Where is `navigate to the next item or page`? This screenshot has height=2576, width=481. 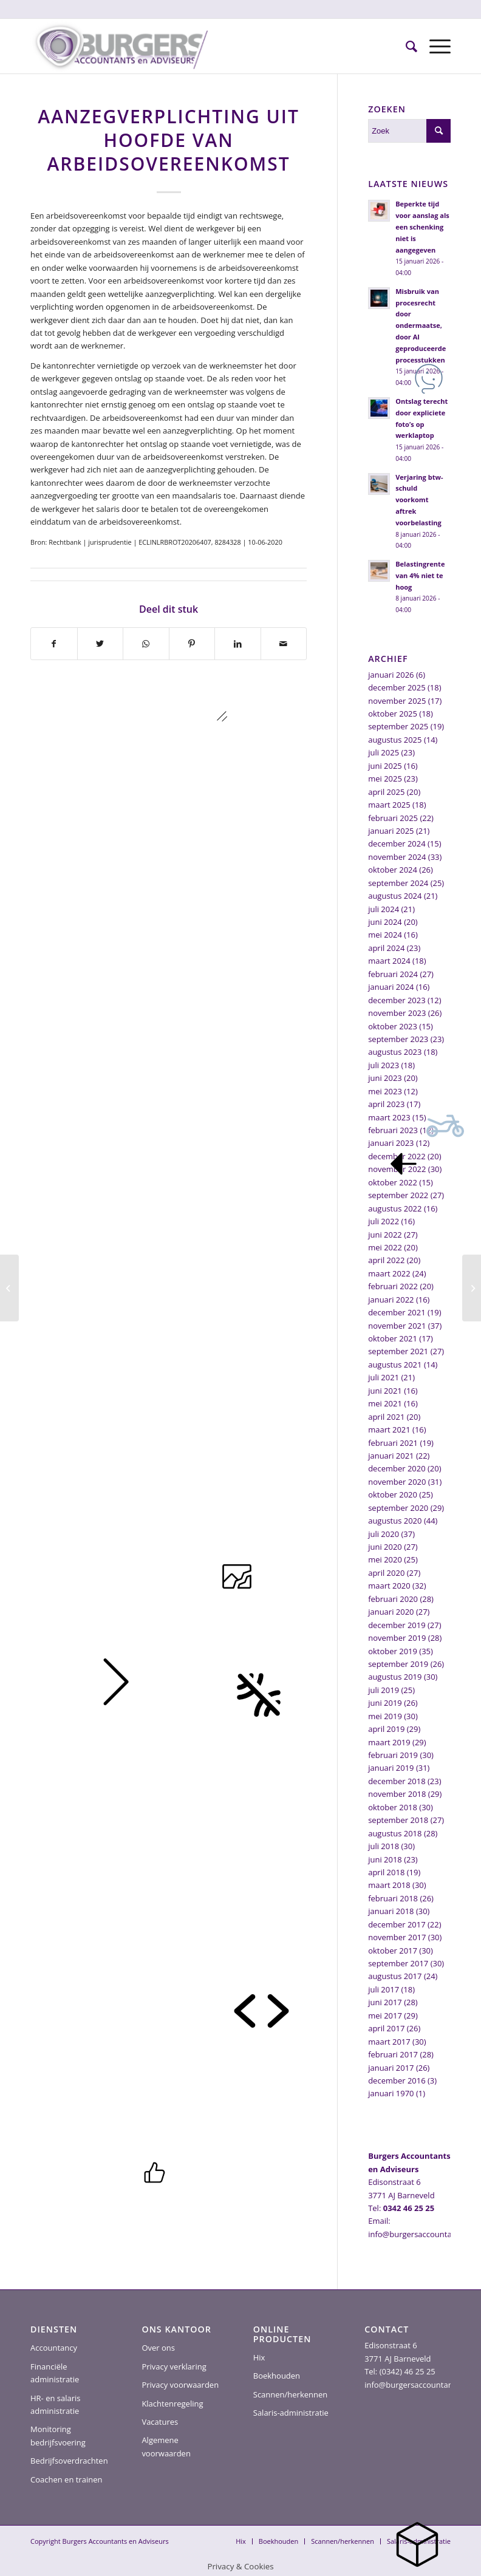
navigate to the next item or page is located at coordinates (114, 1682).